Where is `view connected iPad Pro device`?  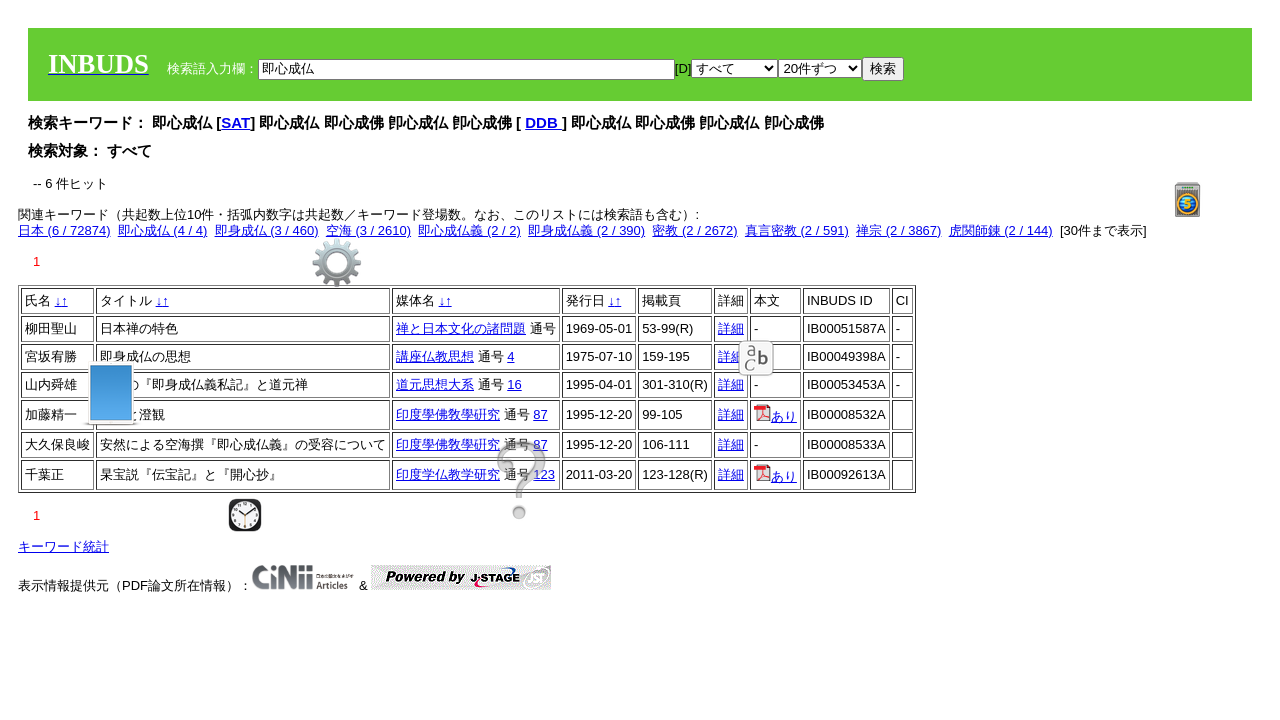
view connected iPad Pro device is located at coordinates (111, 393).